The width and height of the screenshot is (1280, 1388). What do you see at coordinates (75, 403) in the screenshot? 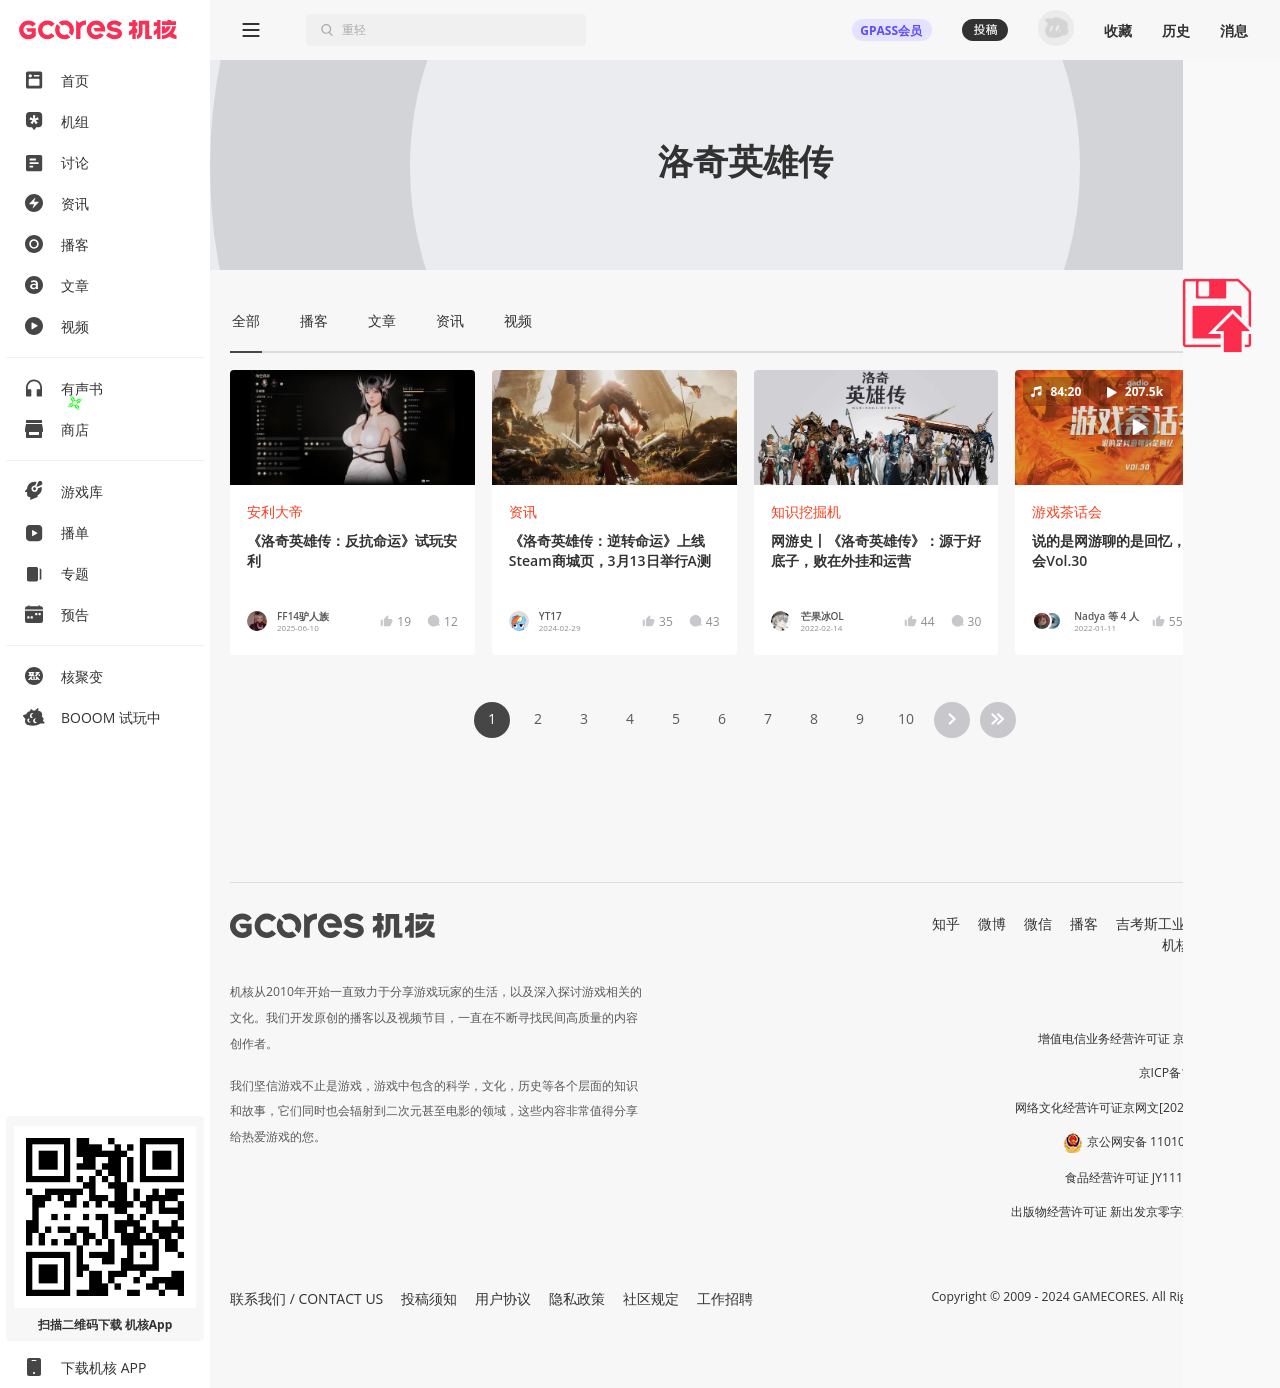
I see `a ninja or stealth-themed game element` at bounding box center [75, 403].